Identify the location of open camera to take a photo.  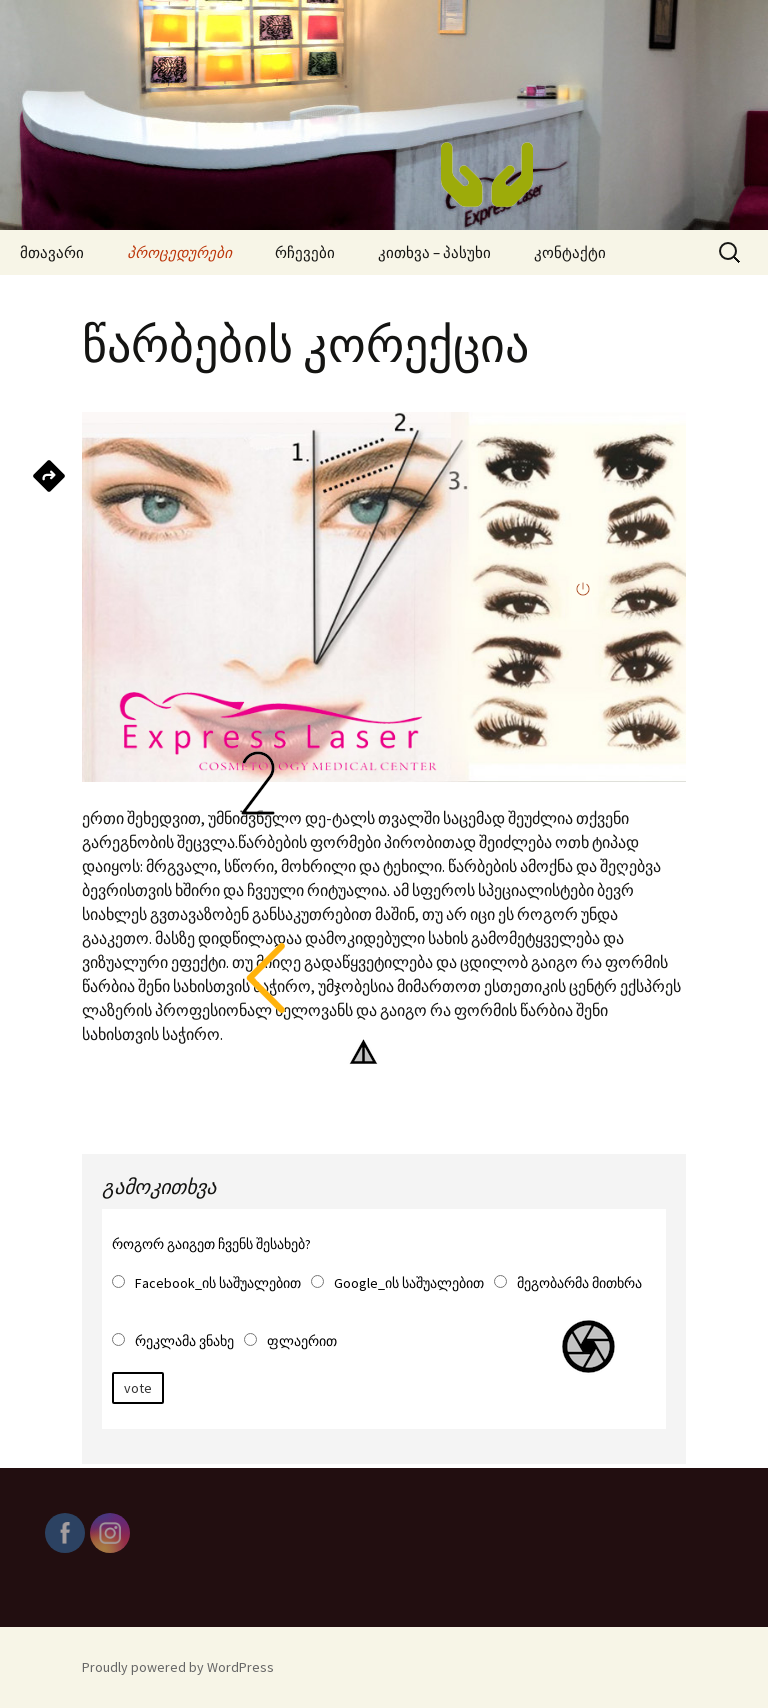
(588, 1346).